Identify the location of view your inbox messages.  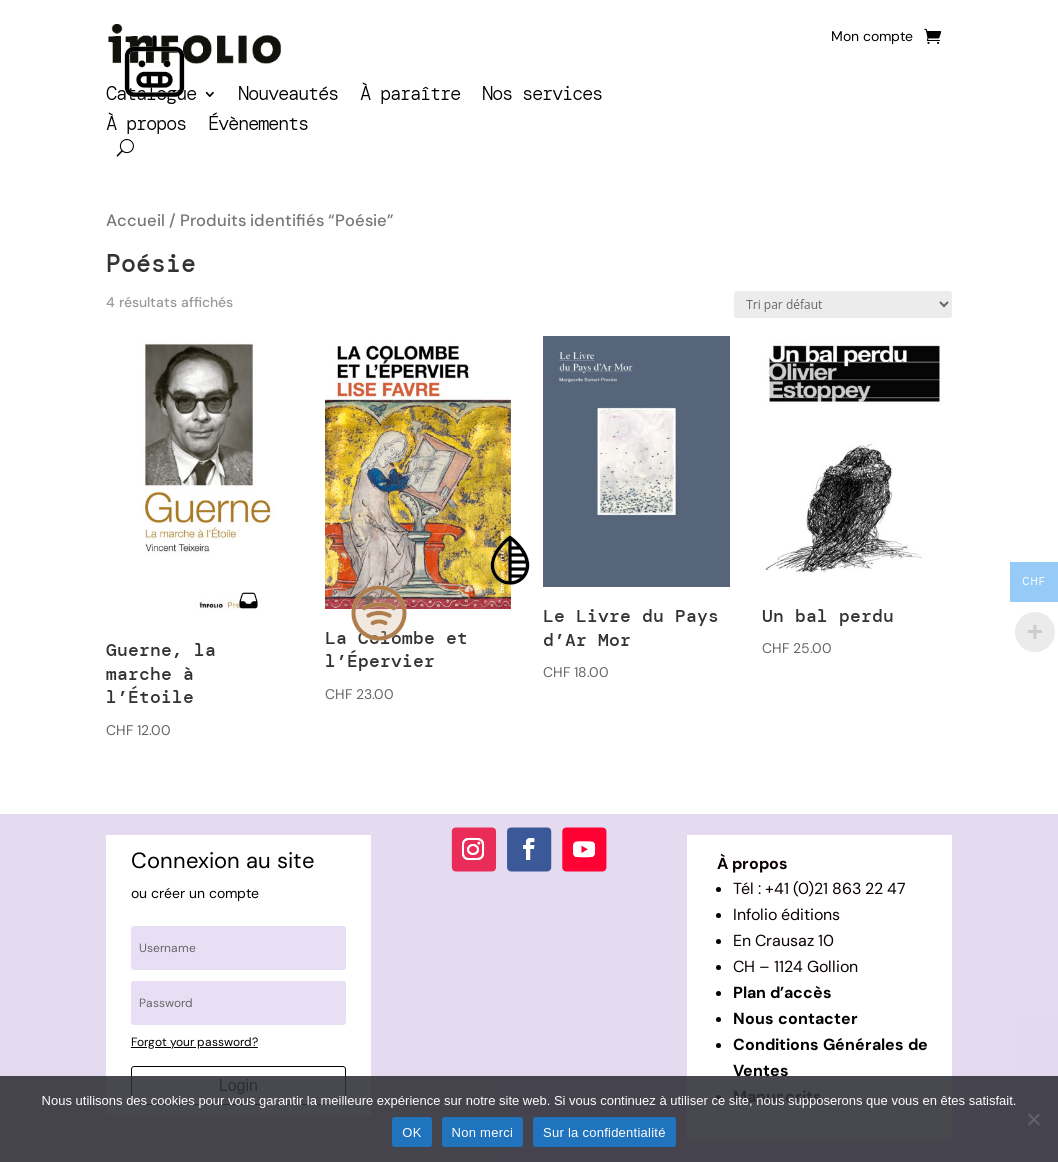
(248, 600).